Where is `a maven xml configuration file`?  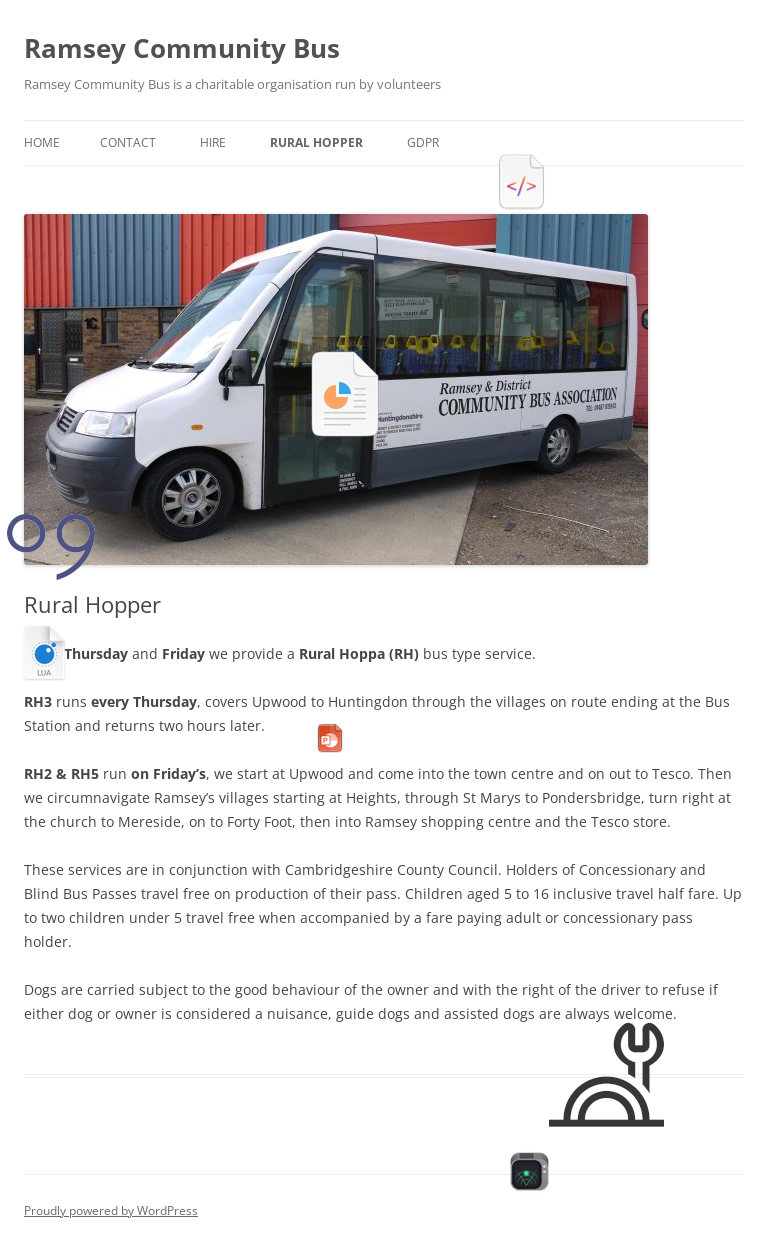
a maven xml configuration file is located at coordinates (521, 181).